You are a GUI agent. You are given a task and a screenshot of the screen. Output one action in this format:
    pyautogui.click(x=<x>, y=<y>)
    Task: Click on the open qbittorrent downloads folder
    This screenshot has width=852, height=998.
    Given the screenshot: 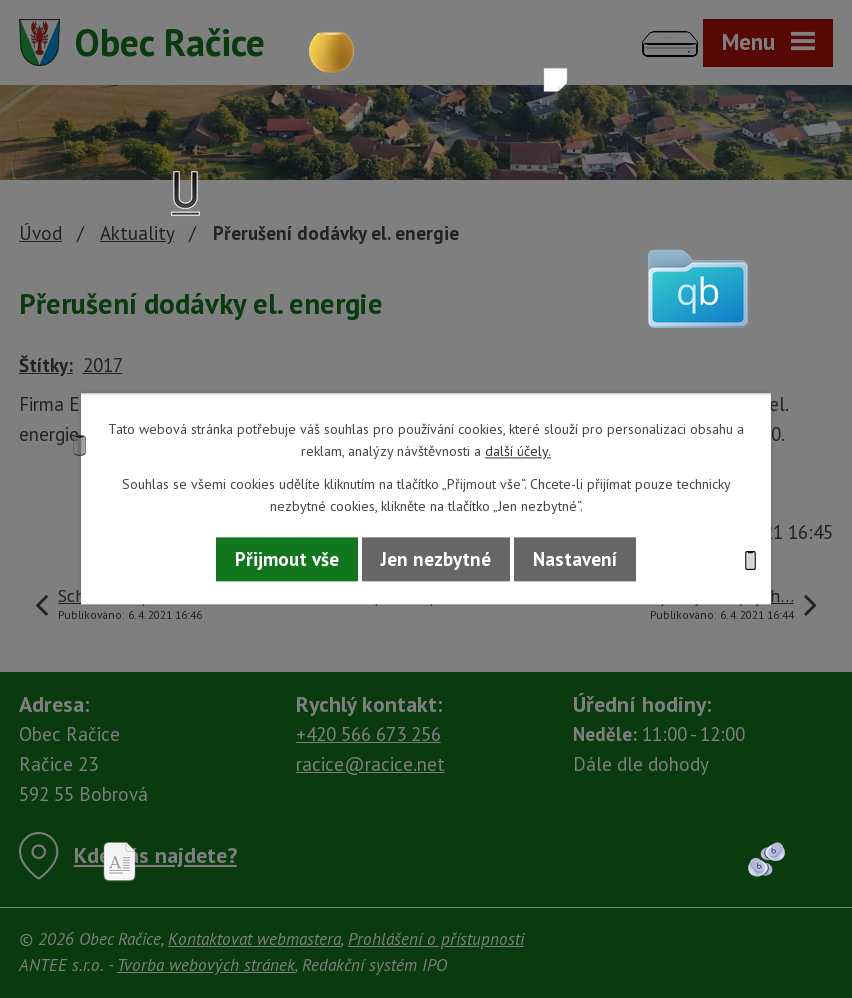 What is the action you would take?
    pyautogui.click(x=697, y=291)
    